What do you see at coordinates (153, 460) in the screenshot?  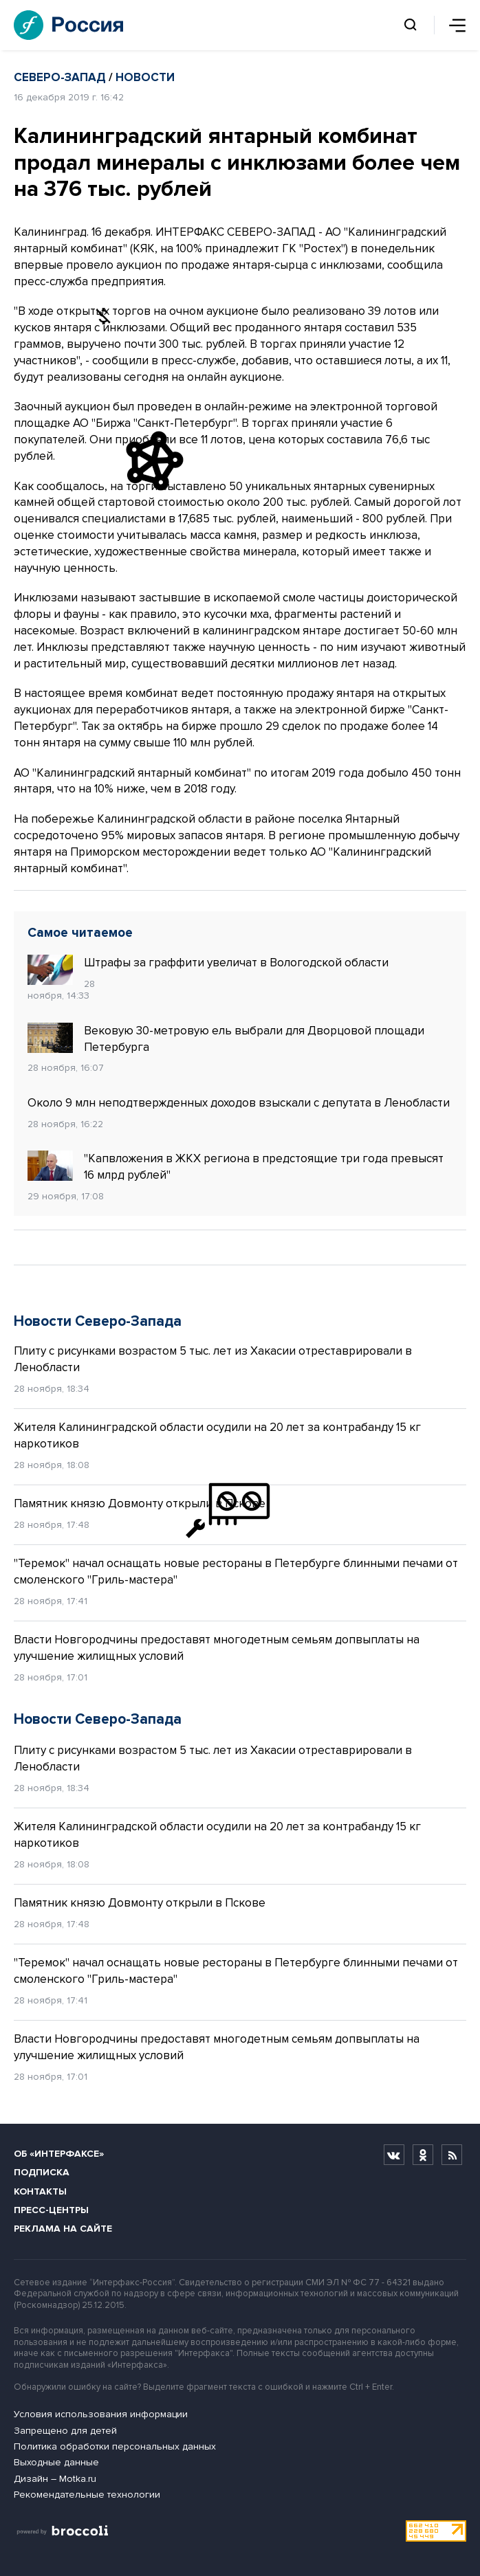 I see `connect to the fediverse network` at bounding box center [153, 460].